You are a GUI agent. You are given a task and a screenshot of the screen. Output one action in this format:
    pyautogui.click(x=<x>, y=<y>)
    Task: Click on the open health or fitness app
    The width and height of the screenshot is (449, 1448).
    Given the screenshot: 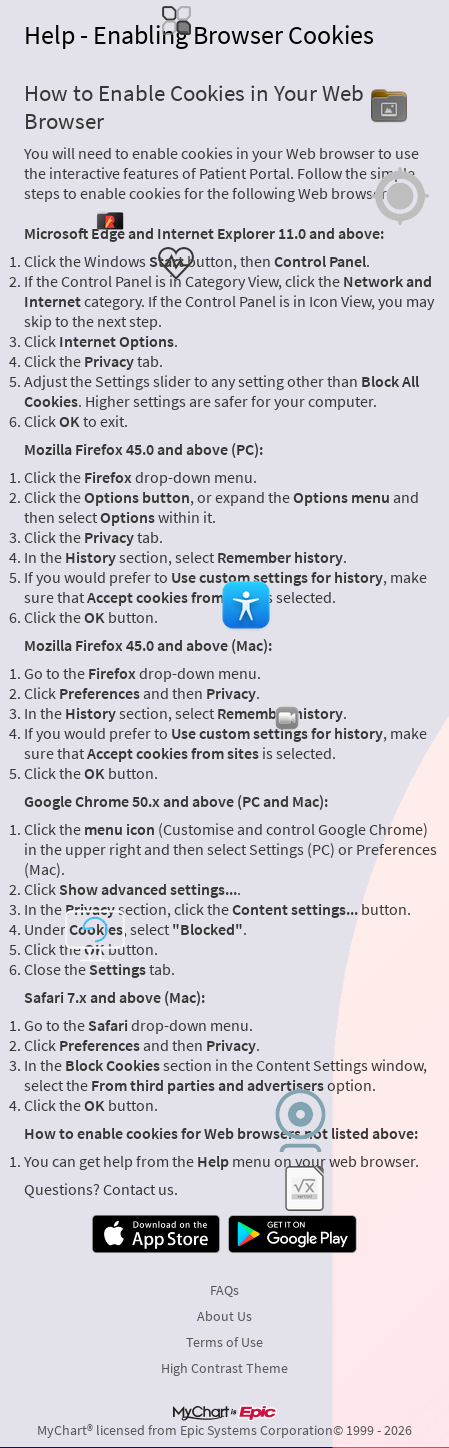 What is the action you would take?
    pyautogui.click(x=176, y=263)
    